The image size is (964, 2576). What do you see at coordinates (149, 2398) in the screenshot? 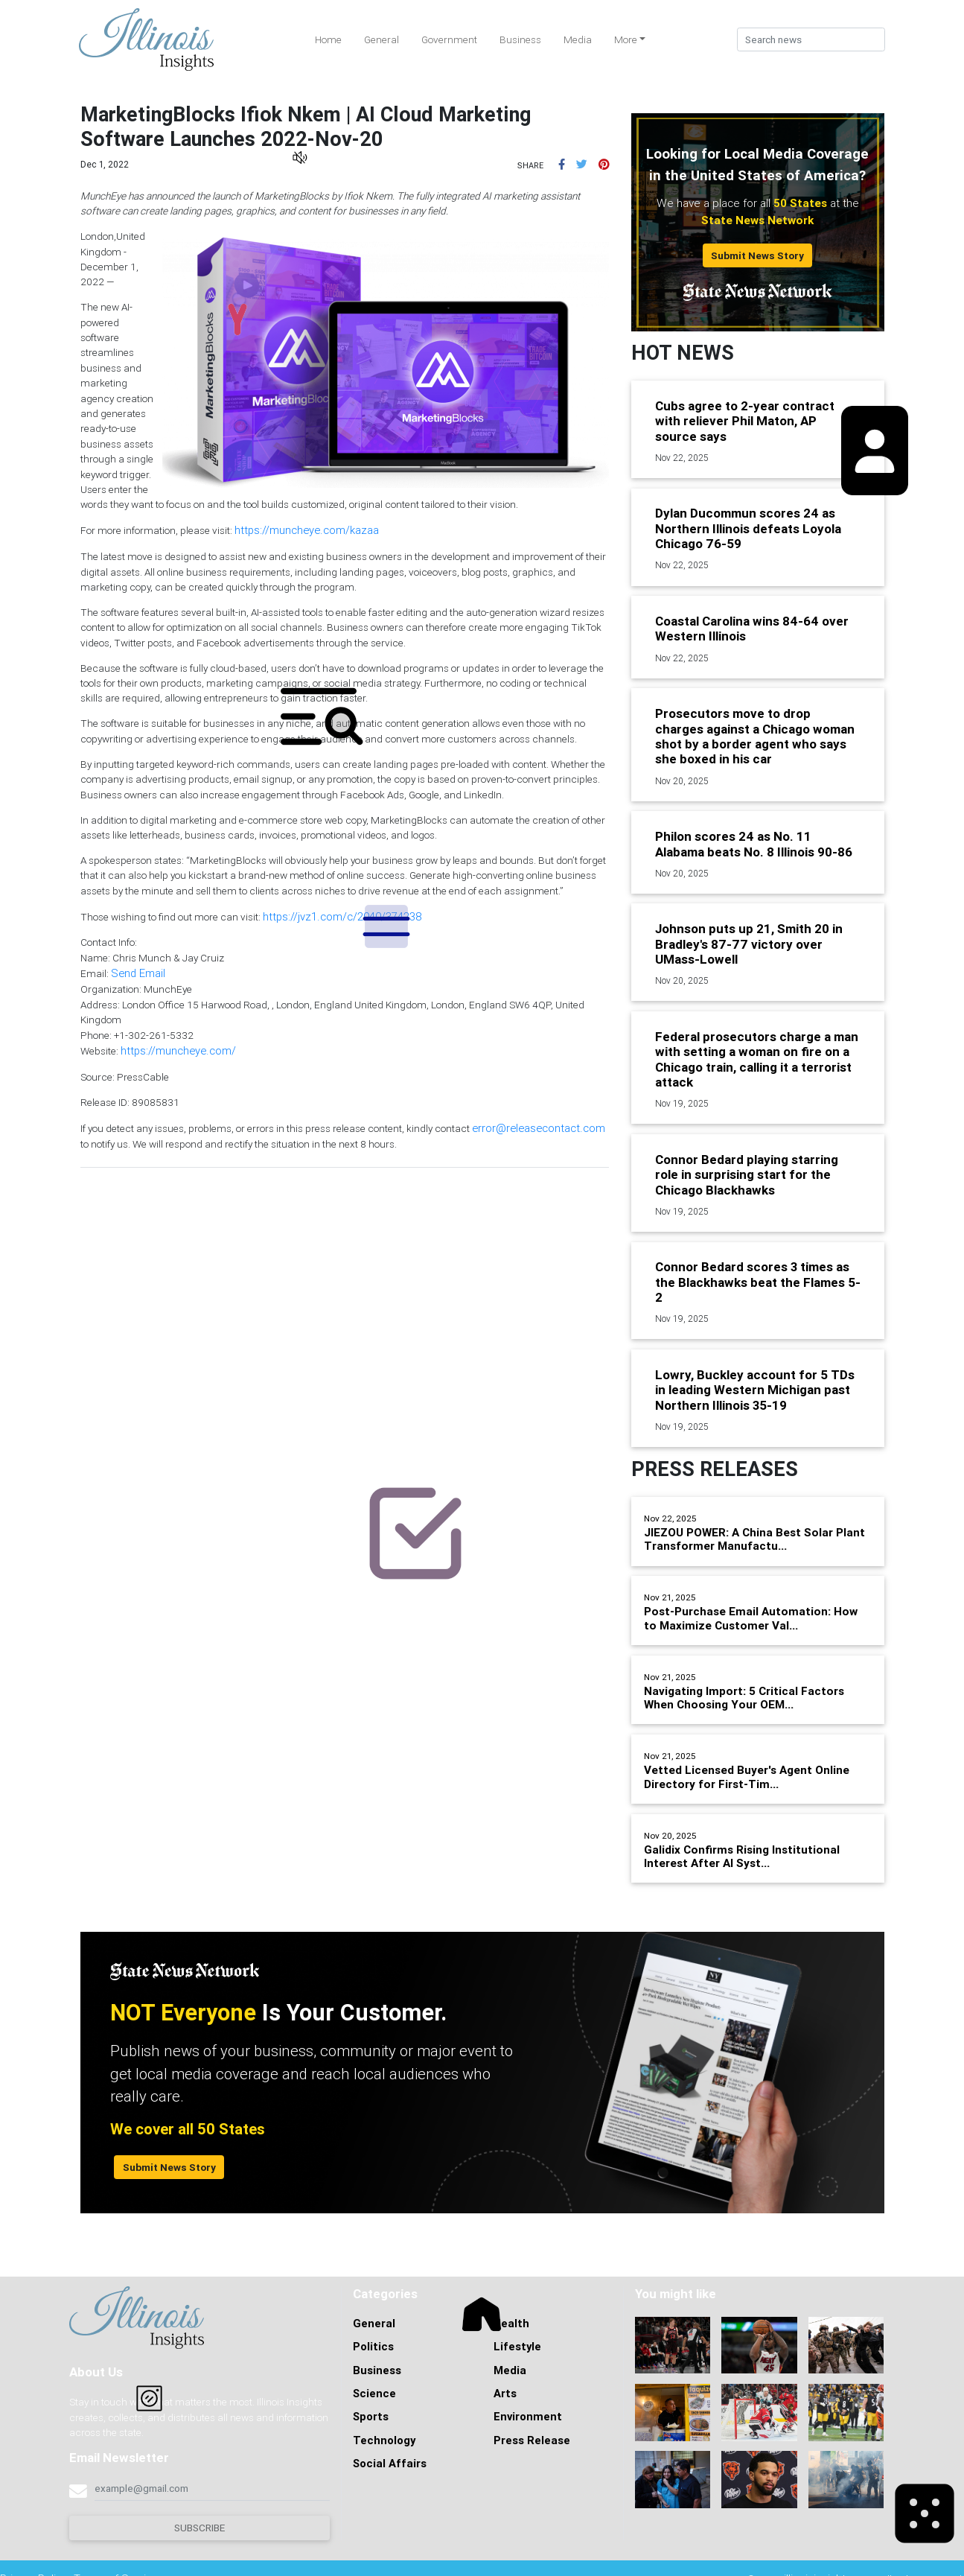
I see `access laundry or appliance controls` at bounding box center [149, 2398].